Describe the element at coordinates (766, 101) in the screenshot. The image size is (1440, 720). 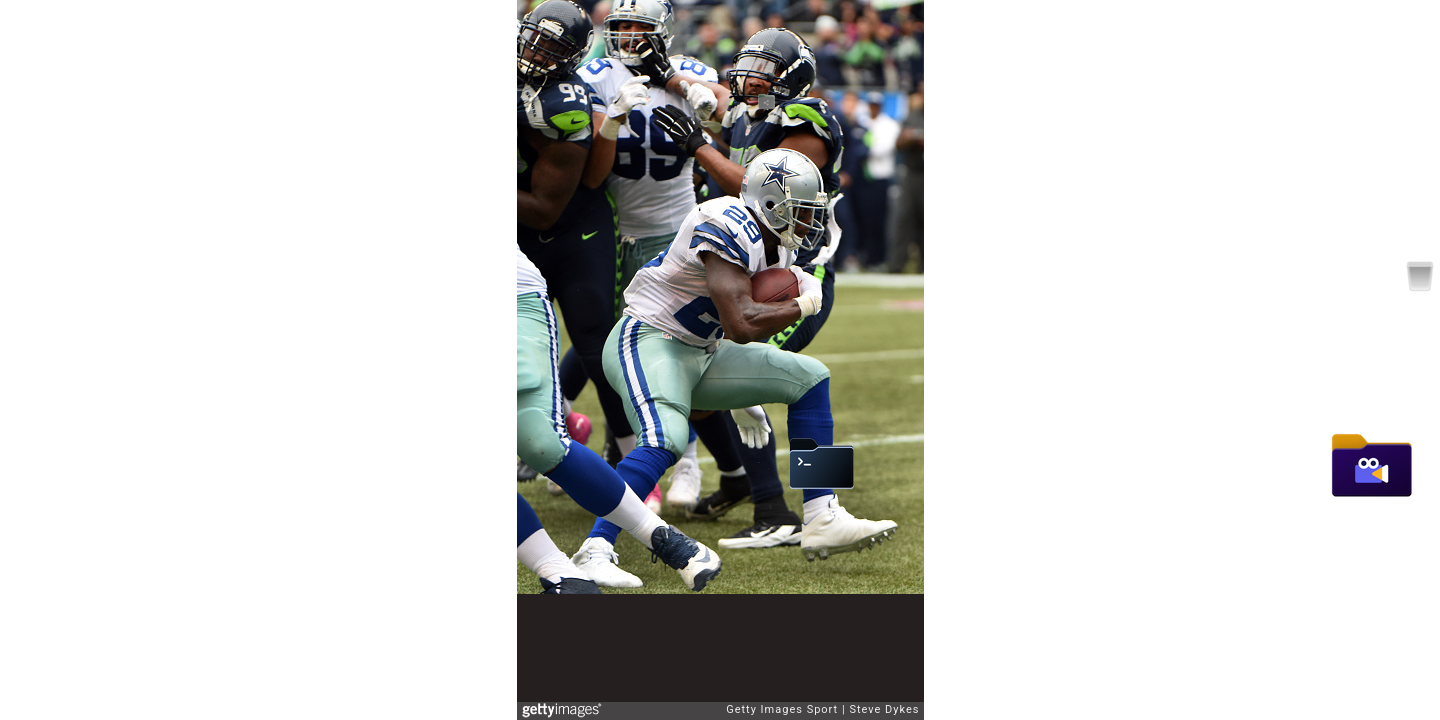
I see `open your public shared folder` at that location.